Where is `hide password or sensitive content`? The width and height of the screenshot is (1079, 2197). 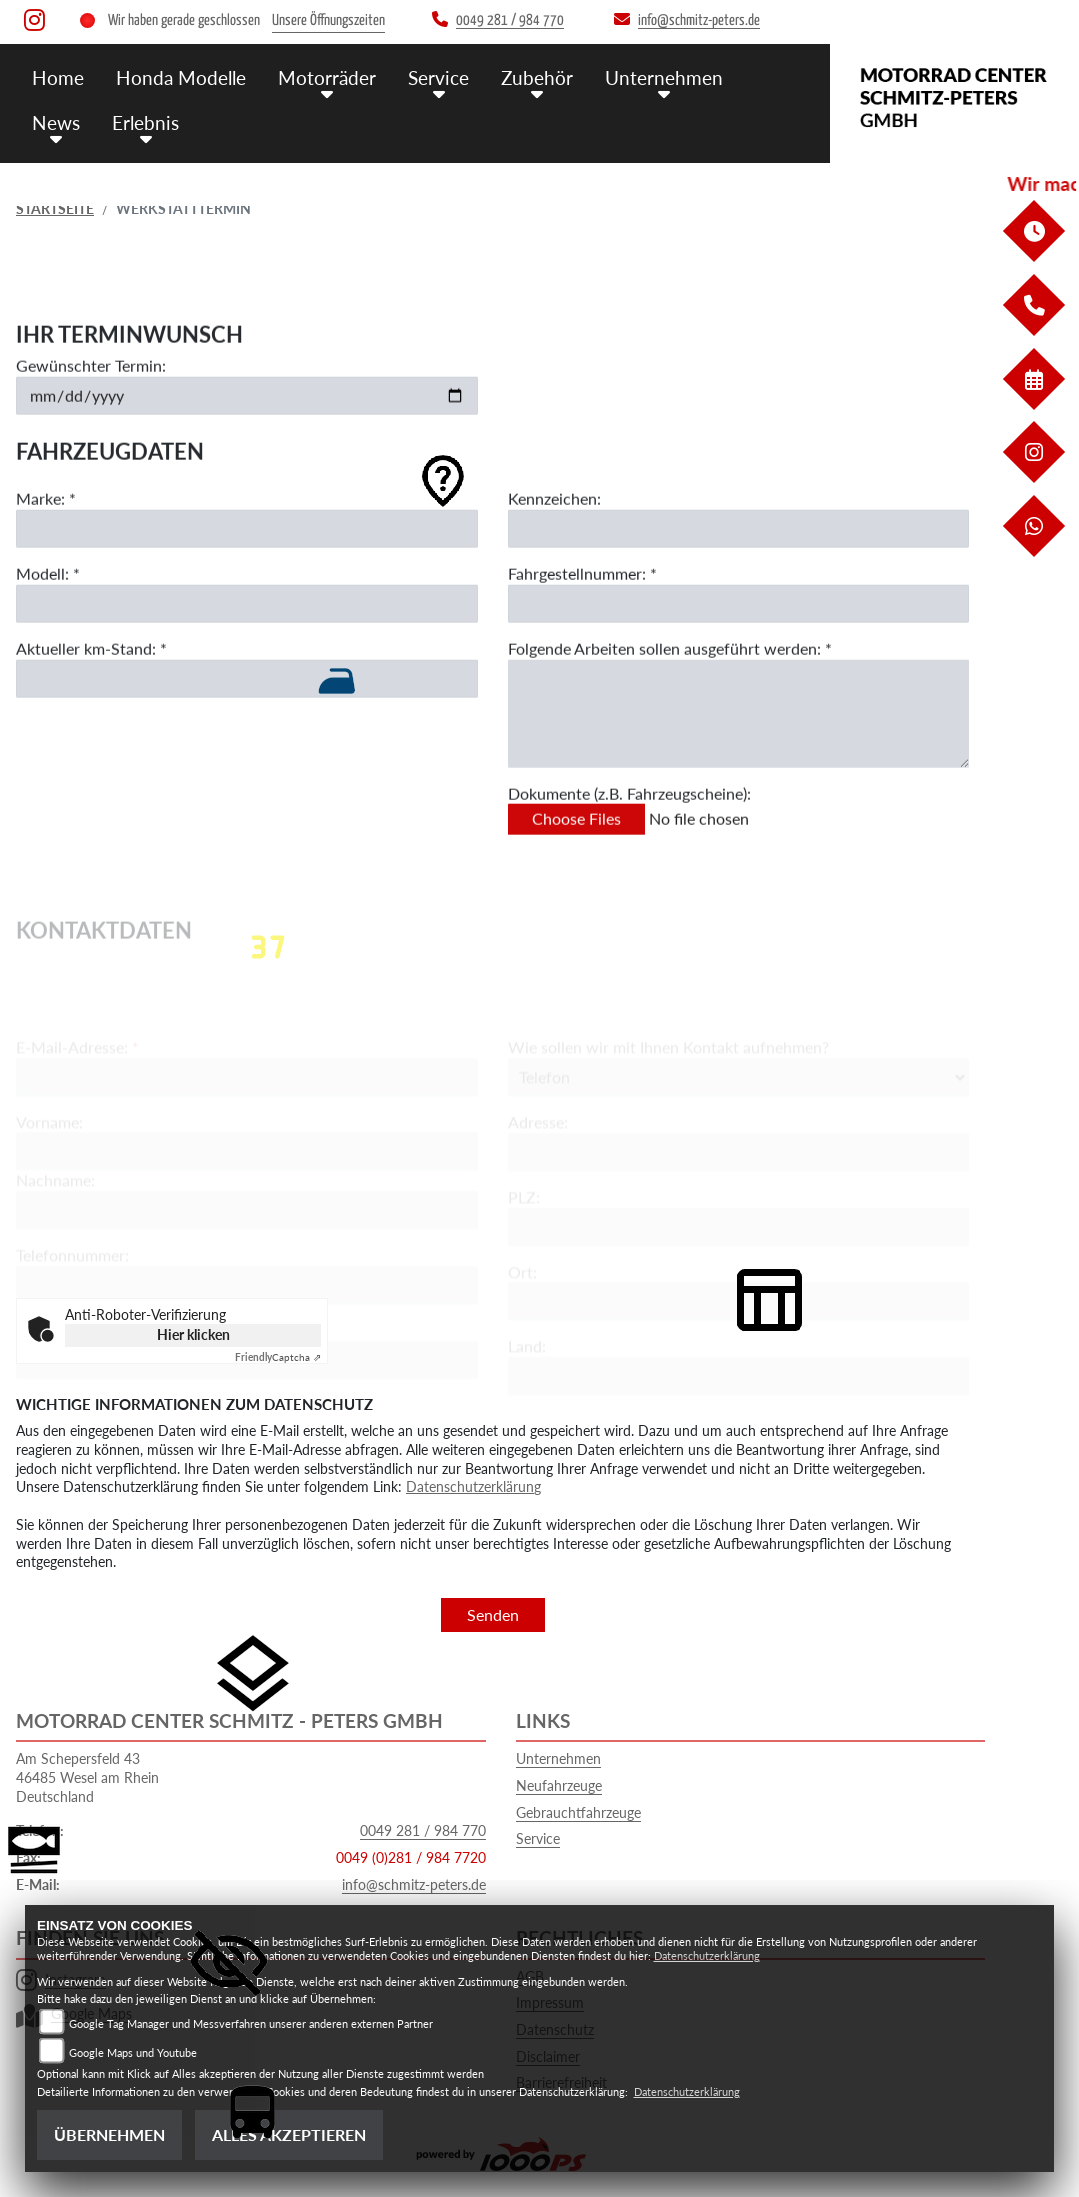 hide password or sensitive content is located at coordinates (229, 1963).